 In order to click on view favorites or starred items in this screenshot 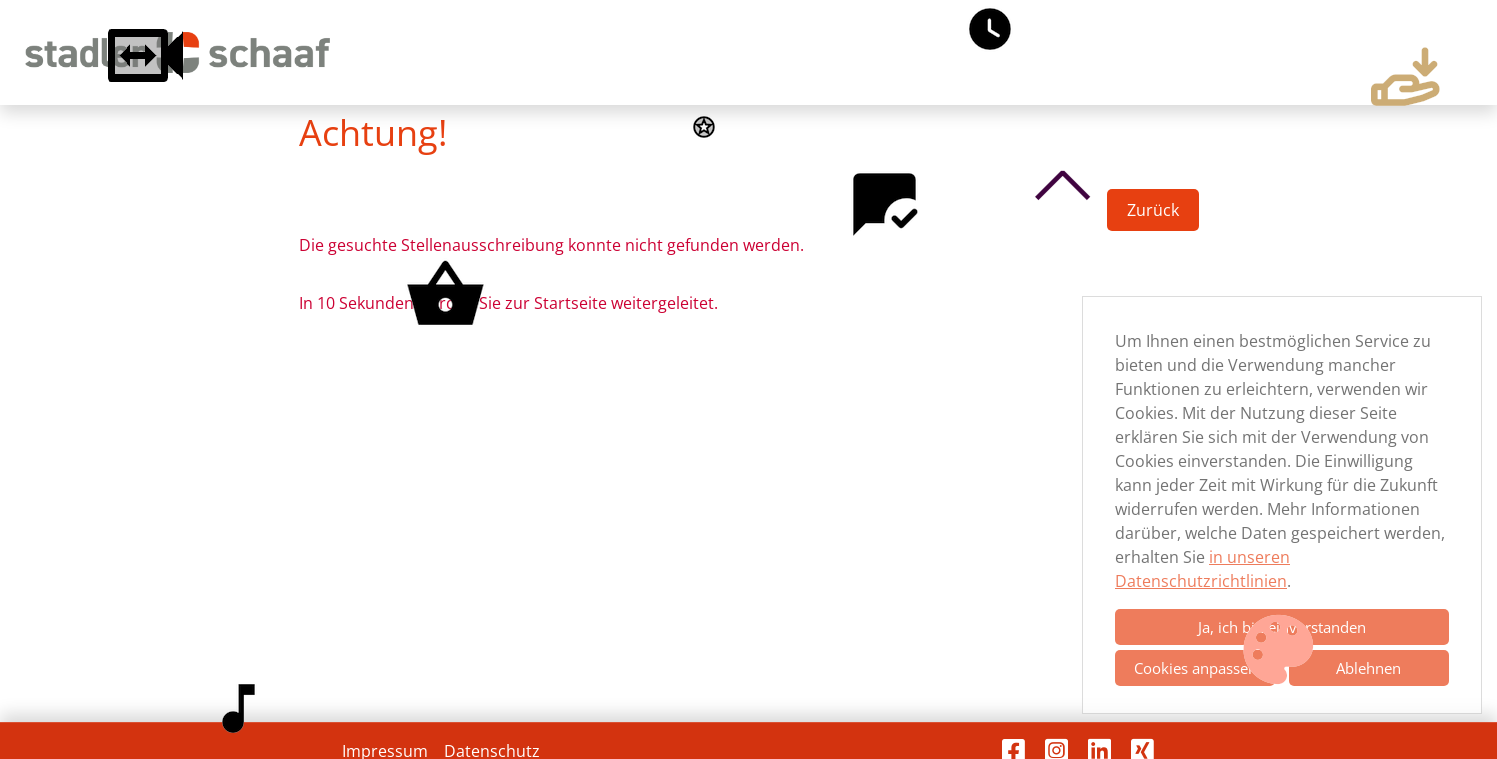, I will do `click(704, 127)`.